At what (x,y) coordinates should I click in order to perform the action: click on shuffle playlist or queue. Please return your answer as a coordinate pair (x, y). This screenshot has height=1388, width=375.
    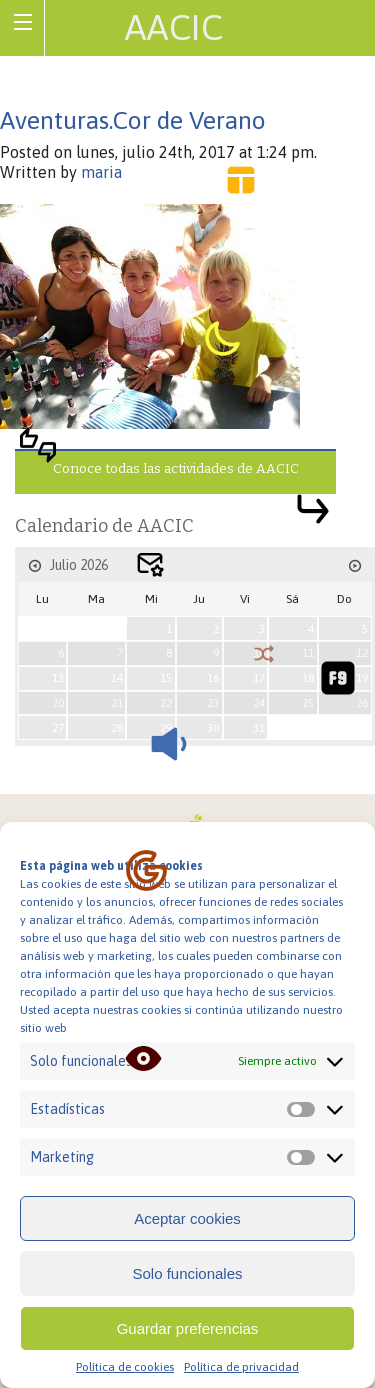
    Looking at the image, I should click on (264, 654).